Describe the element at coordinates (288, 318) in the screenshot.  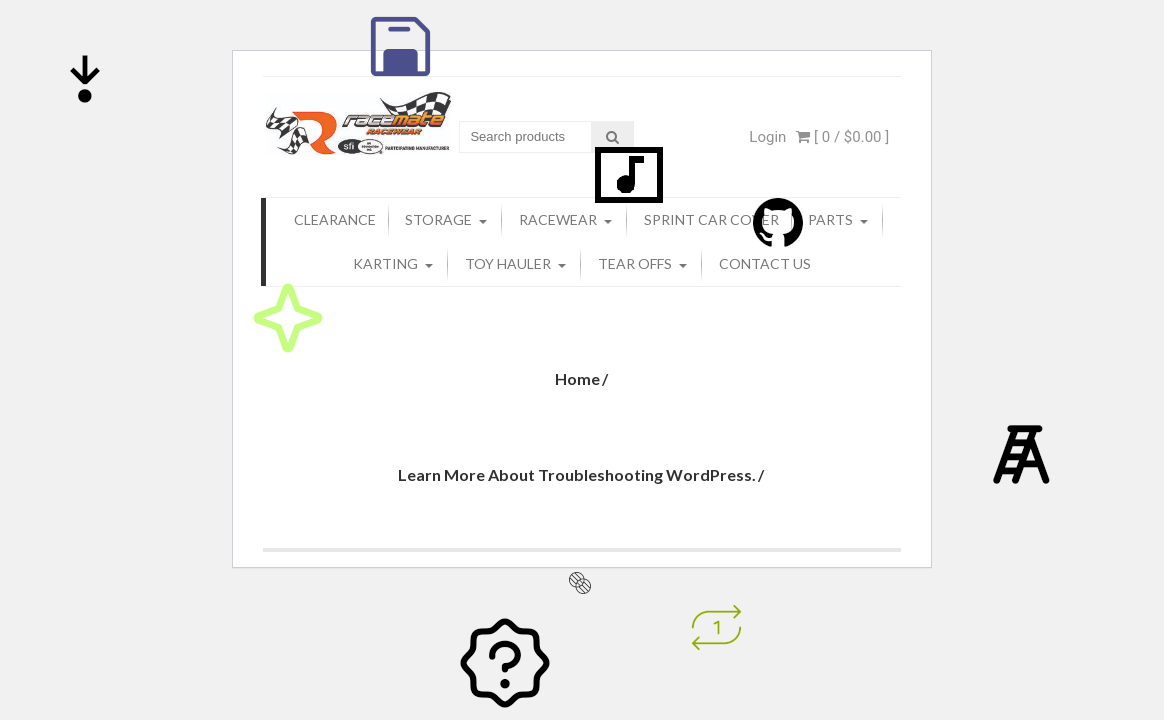
I see `indicates a special or featured item` at that location.